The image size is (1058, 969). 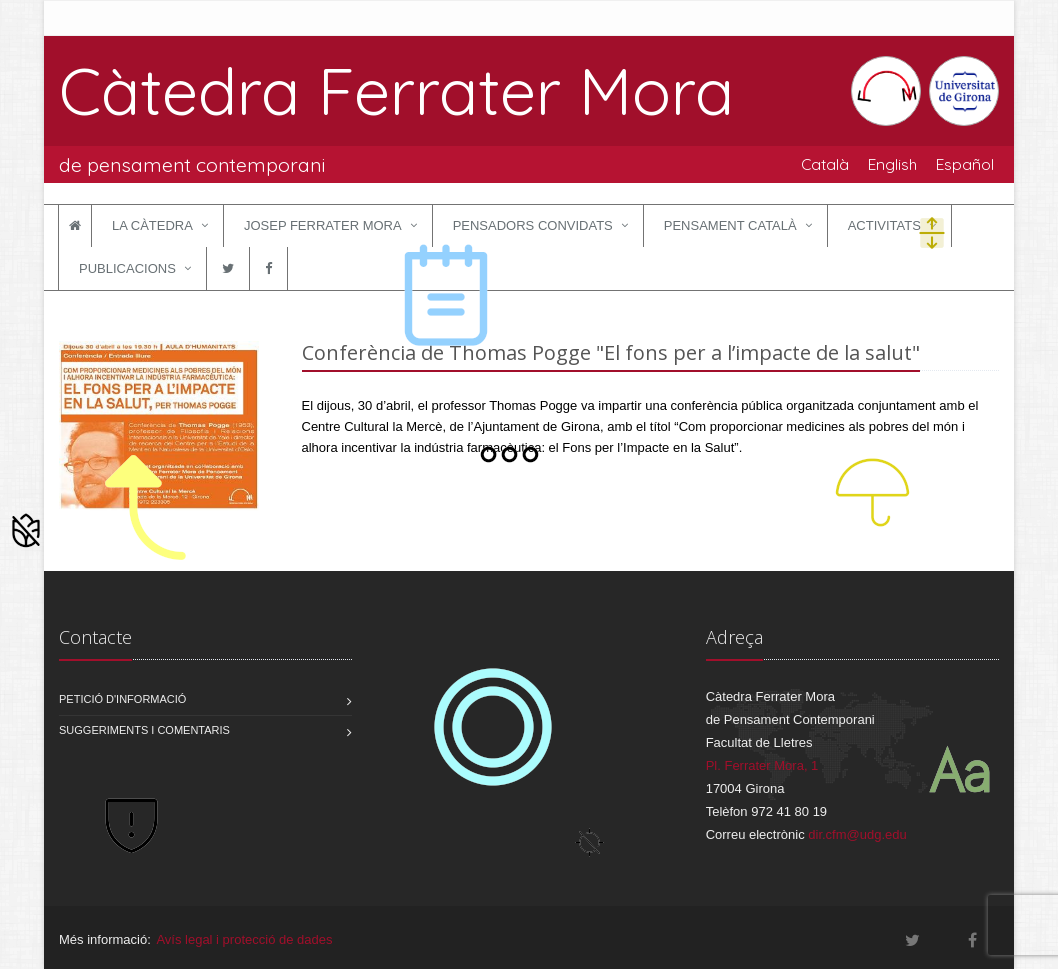 What do you see at coordinates (26, 531) in the screenshot?
I see `indicates gluten-free or grain-free option` at bounding box center [26, 531].